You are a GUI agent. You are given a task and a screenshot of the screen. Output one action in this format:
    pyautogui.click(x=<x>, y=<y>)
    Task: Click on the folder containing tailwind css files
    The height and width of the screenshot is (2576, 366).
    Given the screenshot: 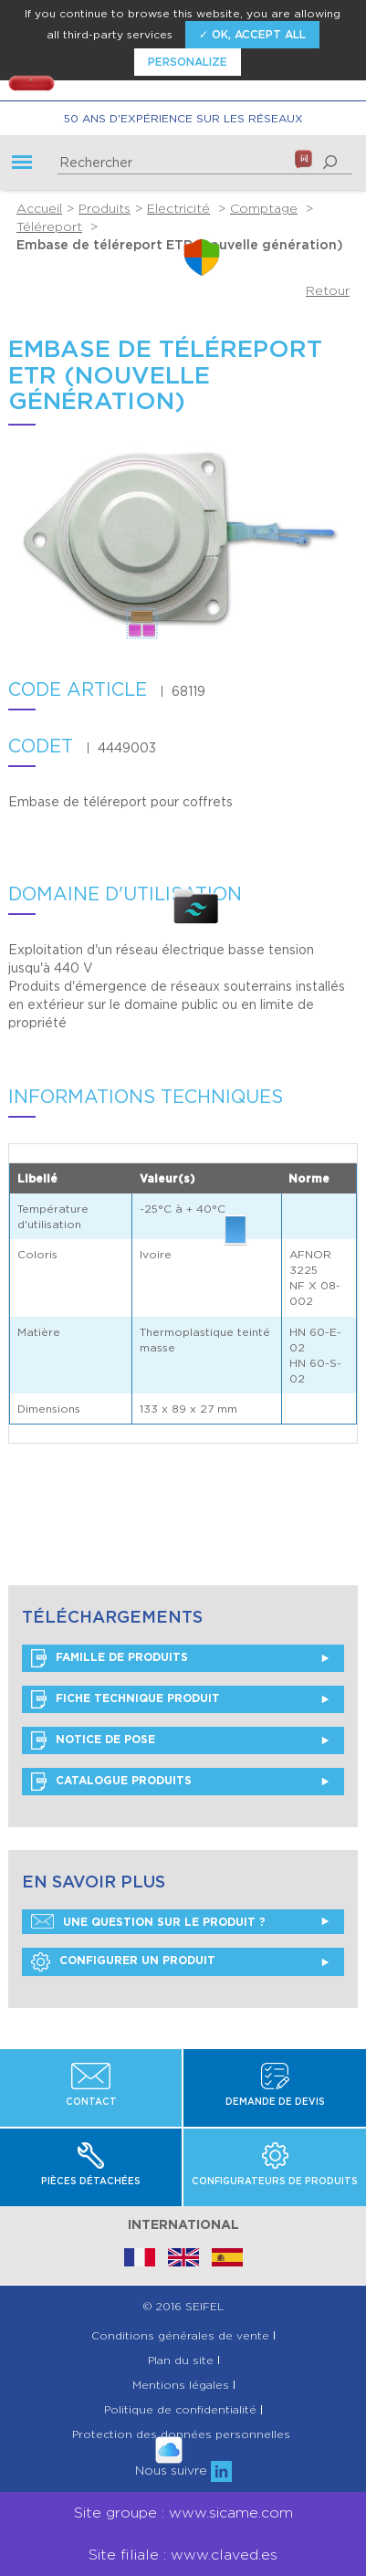 What is the action you would take?
    pyautogui.click(x=195, y=907)
    